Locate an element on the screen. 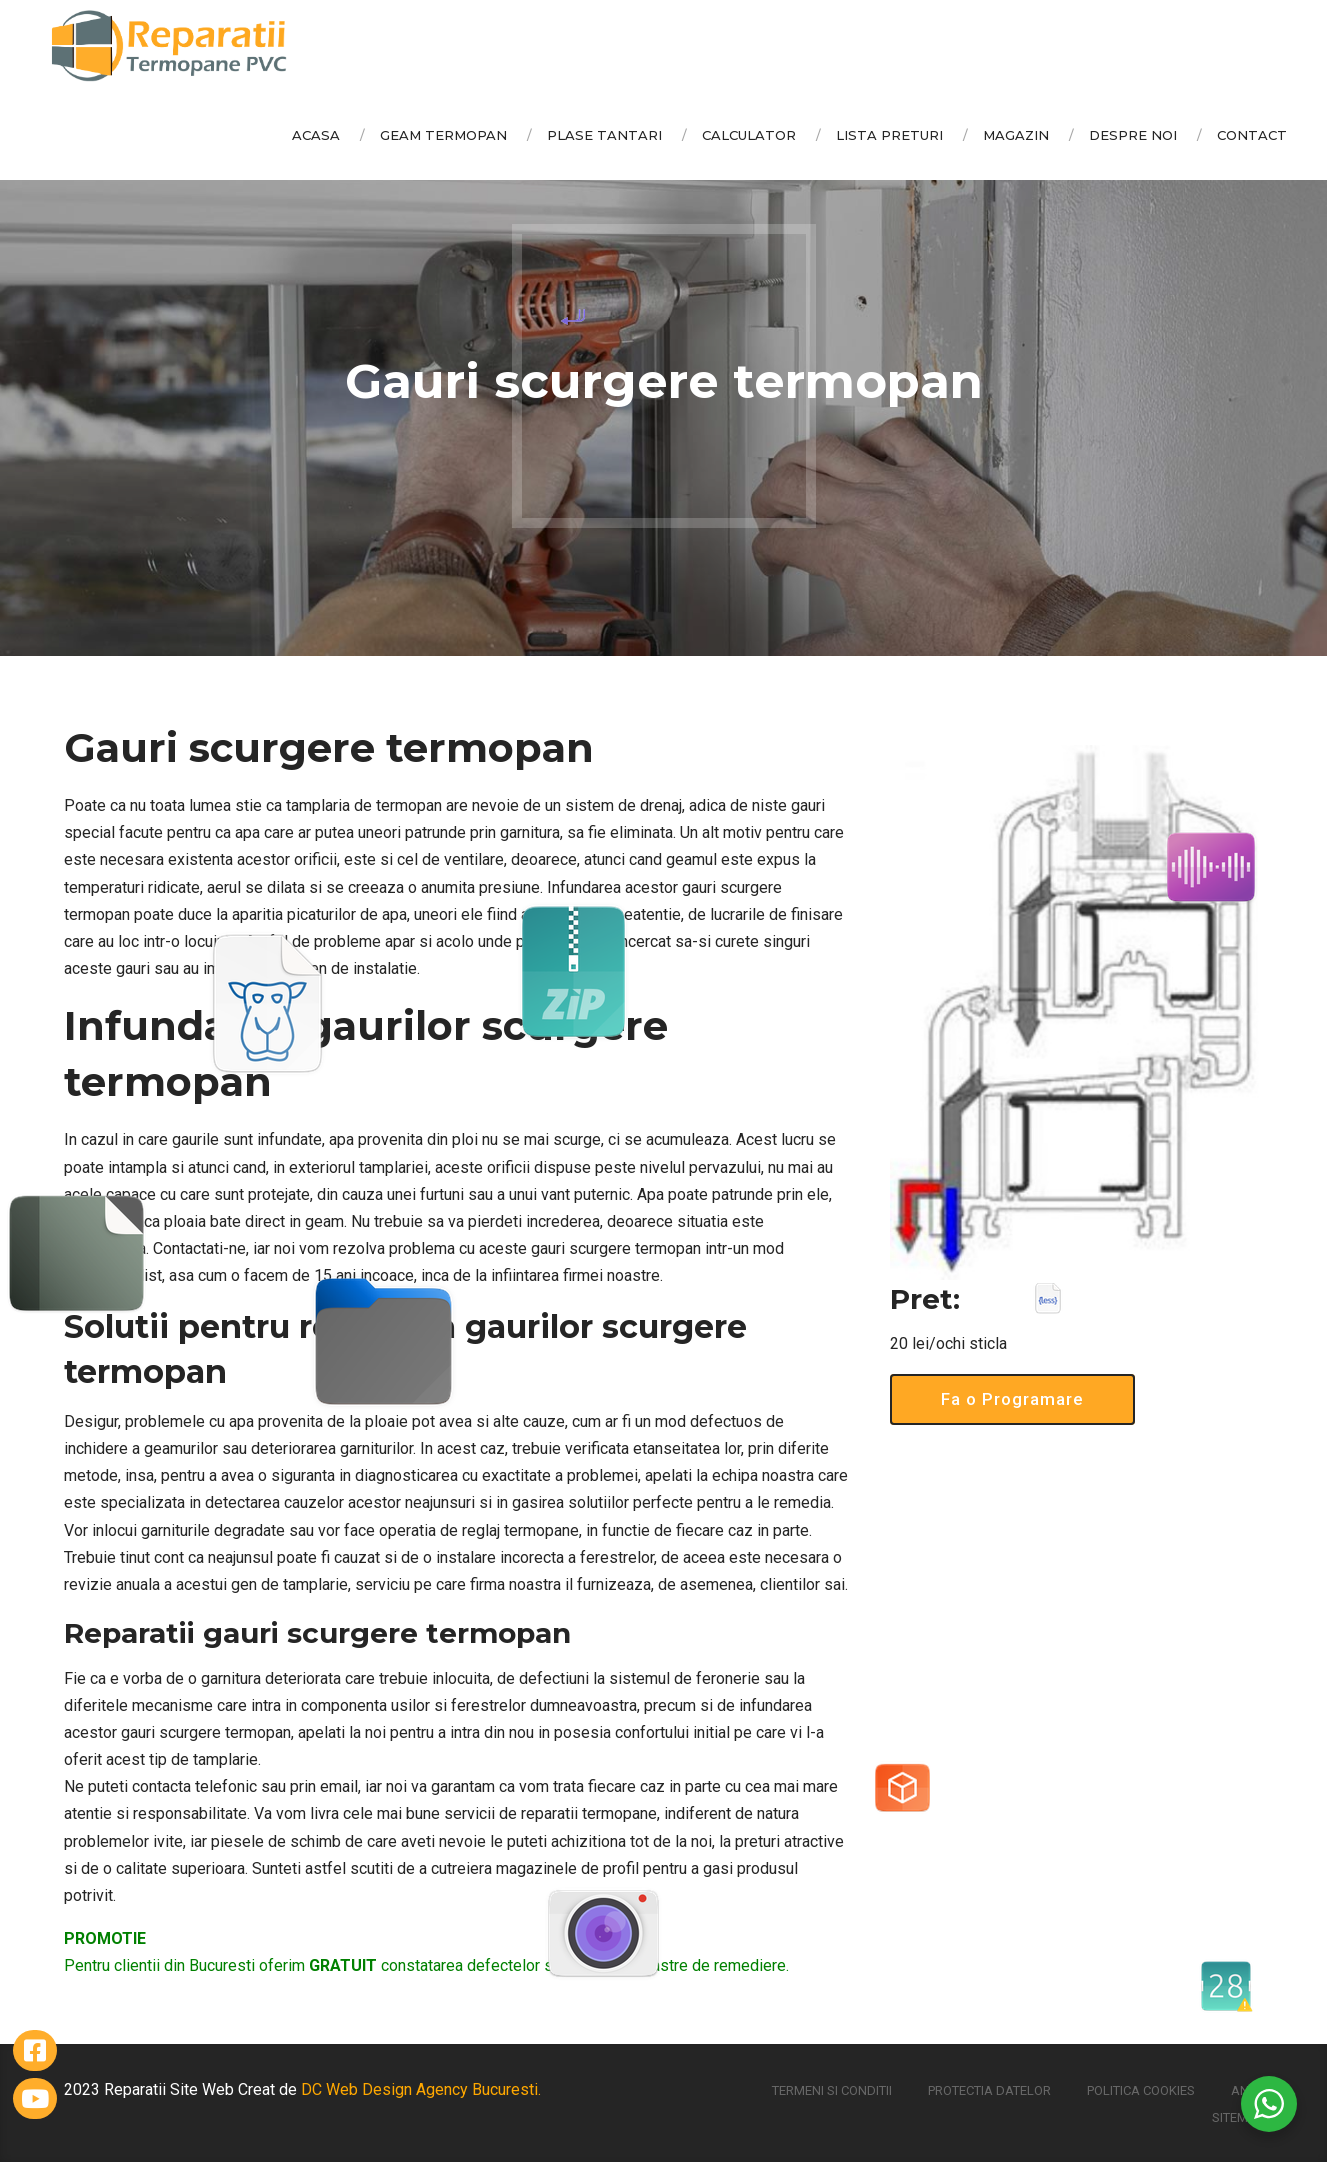 The height and width of the screenshot is (2162, 1327). a LESS stylesheet file is located at coordinates (1048, 1298).